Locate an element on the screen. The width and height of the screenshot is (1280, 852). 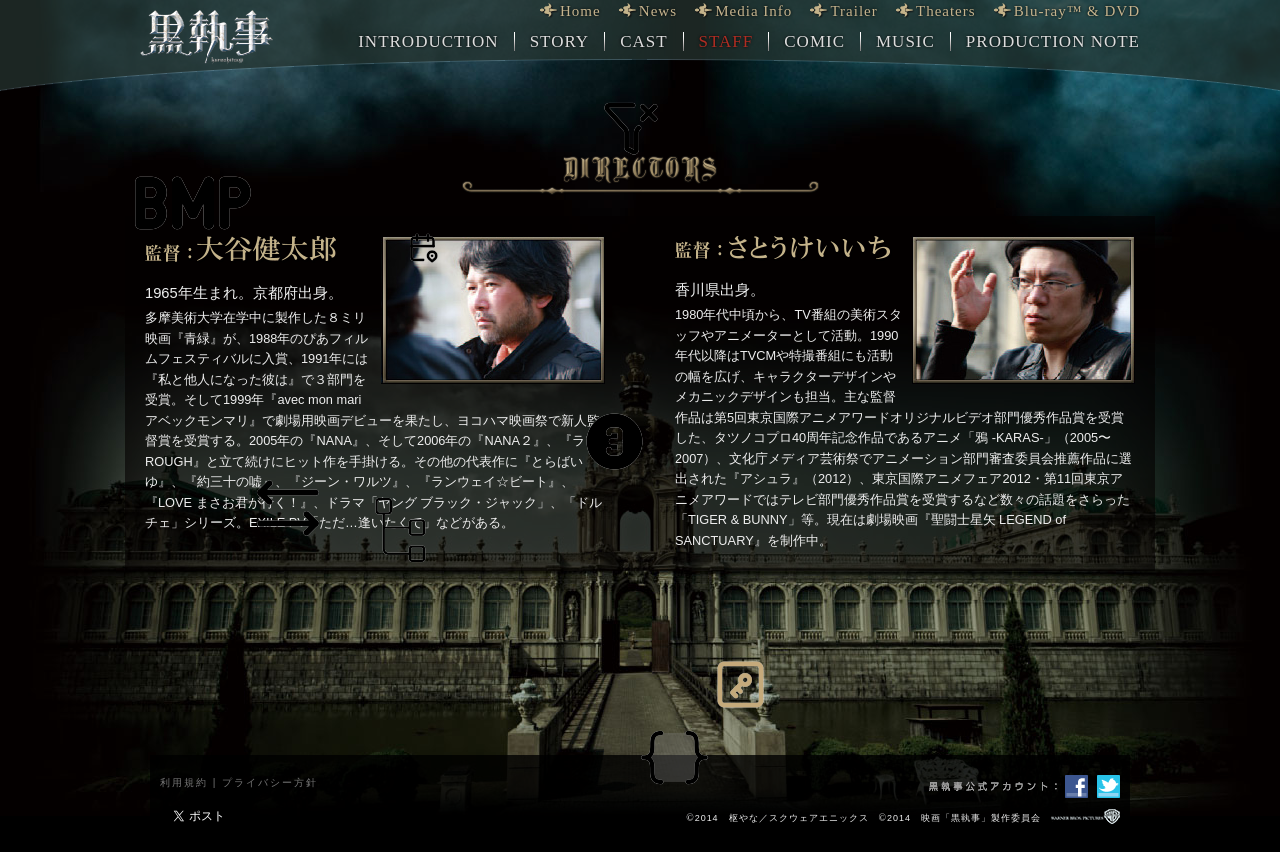
clear all active filters is located at coordinates (631, 127).